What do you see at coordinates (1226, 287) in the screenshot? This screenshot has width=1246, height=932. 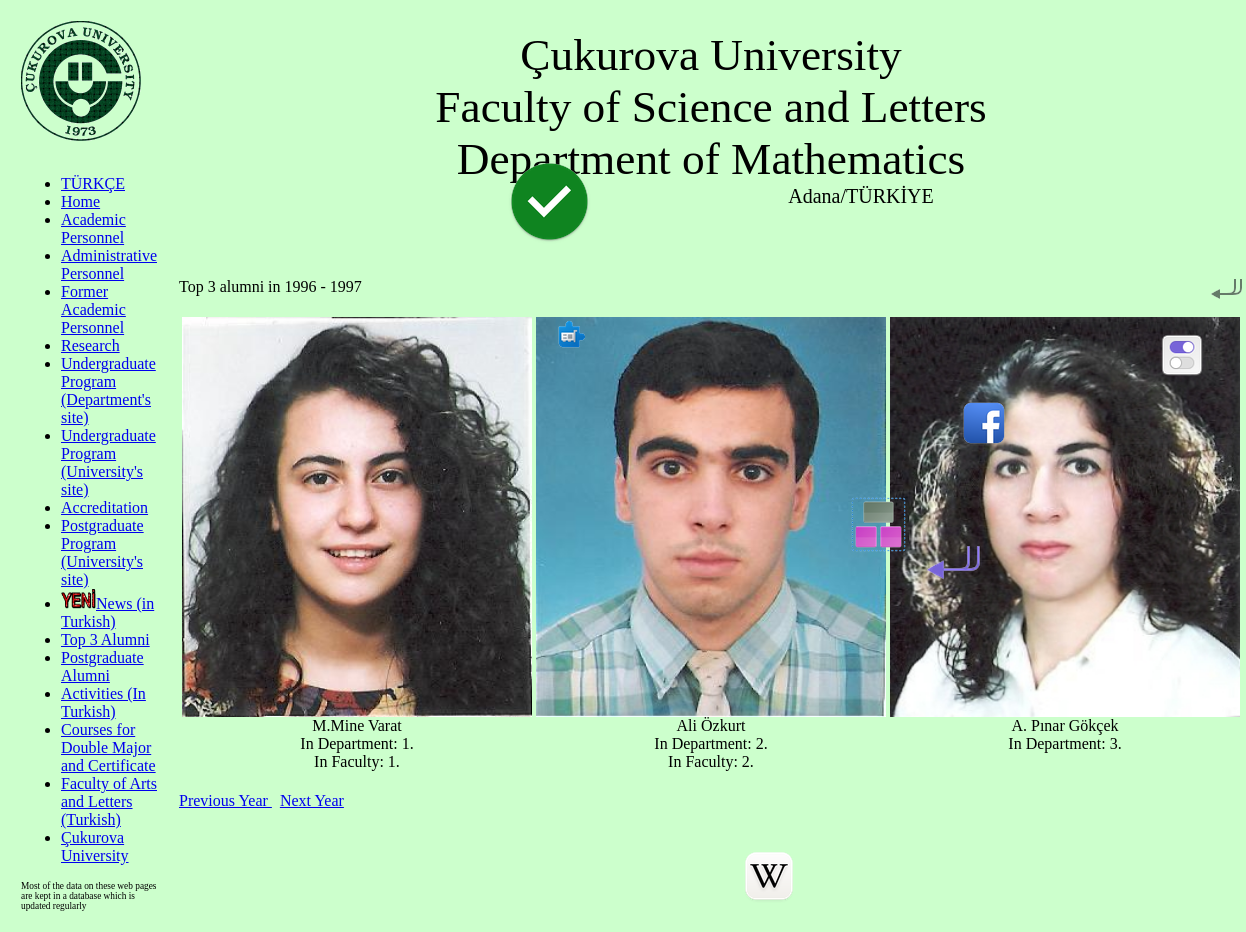 I see `reply to all recipients of an email` at bounding box center [1226, 287].